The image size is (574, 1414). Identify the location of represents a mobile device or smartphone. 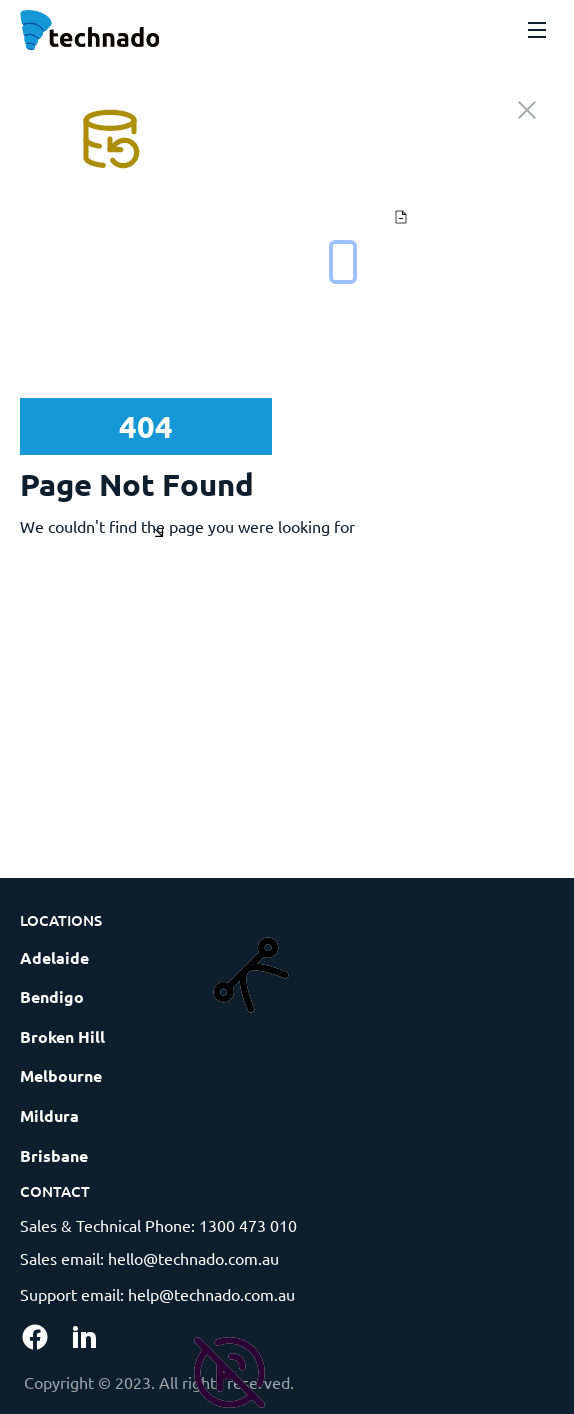
(343, 262).